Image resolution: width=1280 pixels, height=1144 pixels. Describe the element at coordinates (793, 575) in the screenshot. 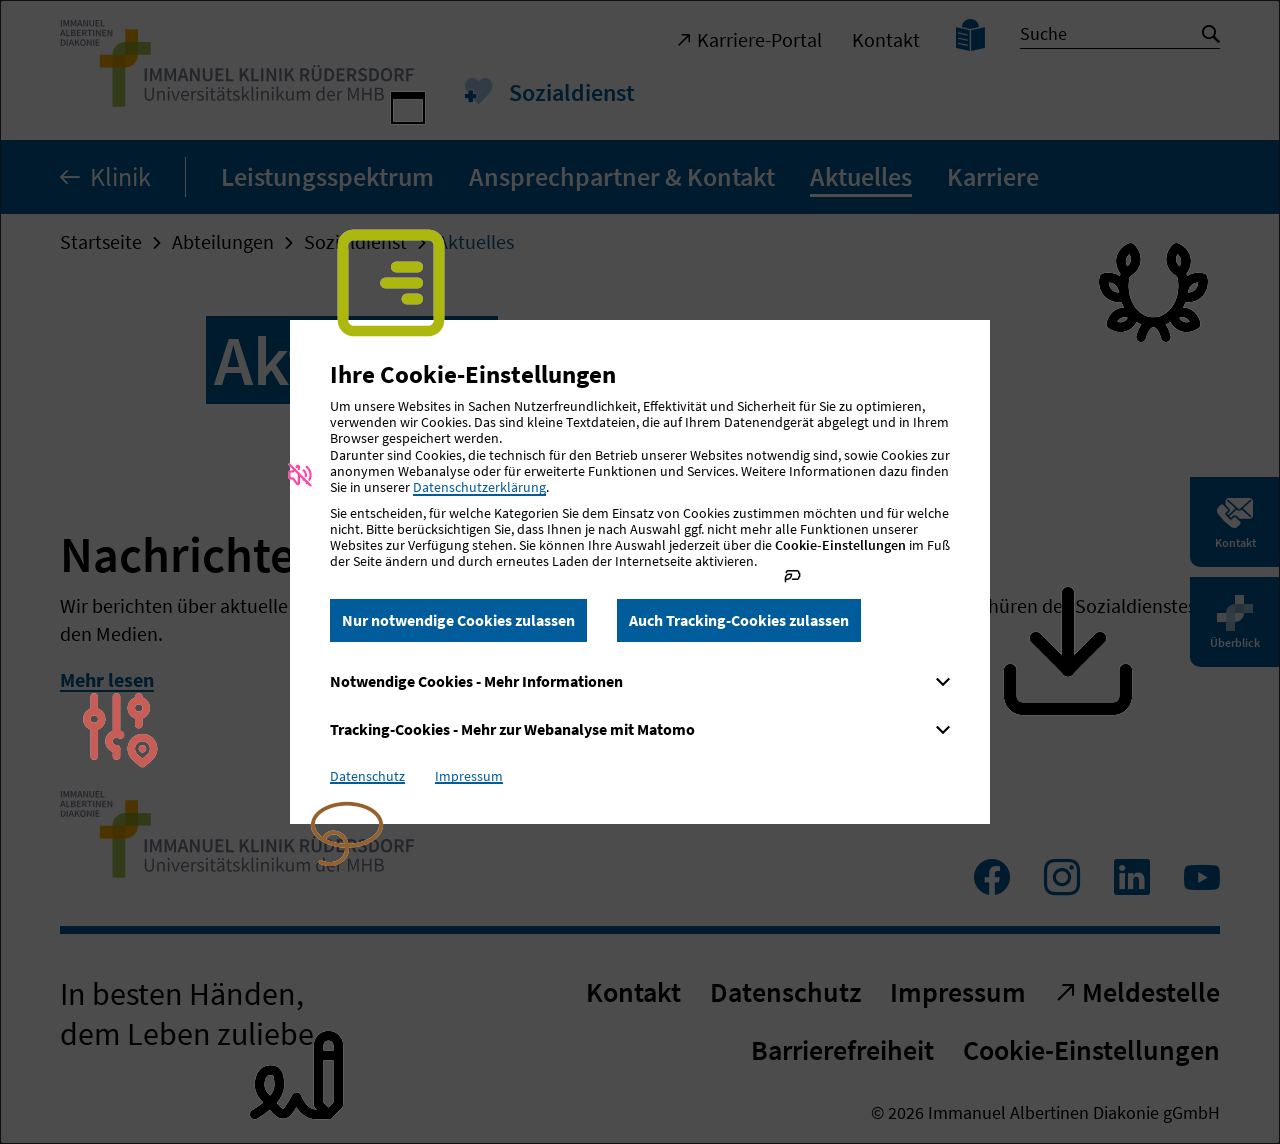

I see `enable battery saver or eco mode` at that location.